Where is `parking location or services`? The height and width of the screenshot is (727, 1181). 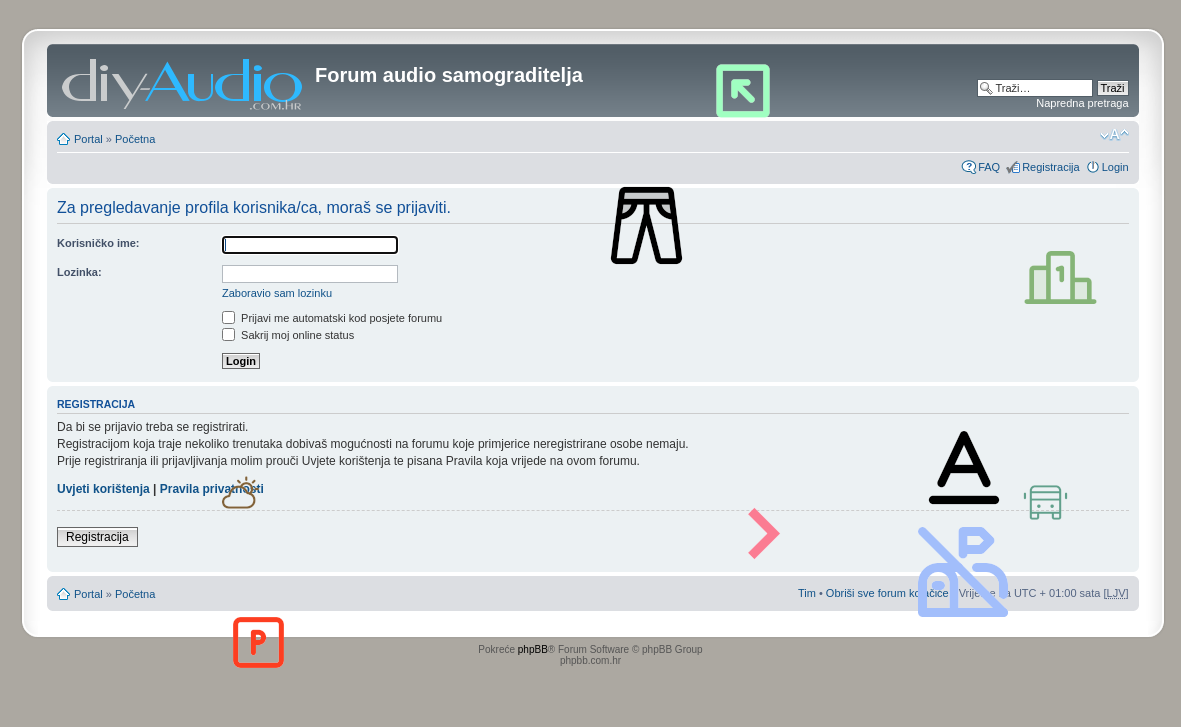
parking location or services is located at coordinates (258, 642).